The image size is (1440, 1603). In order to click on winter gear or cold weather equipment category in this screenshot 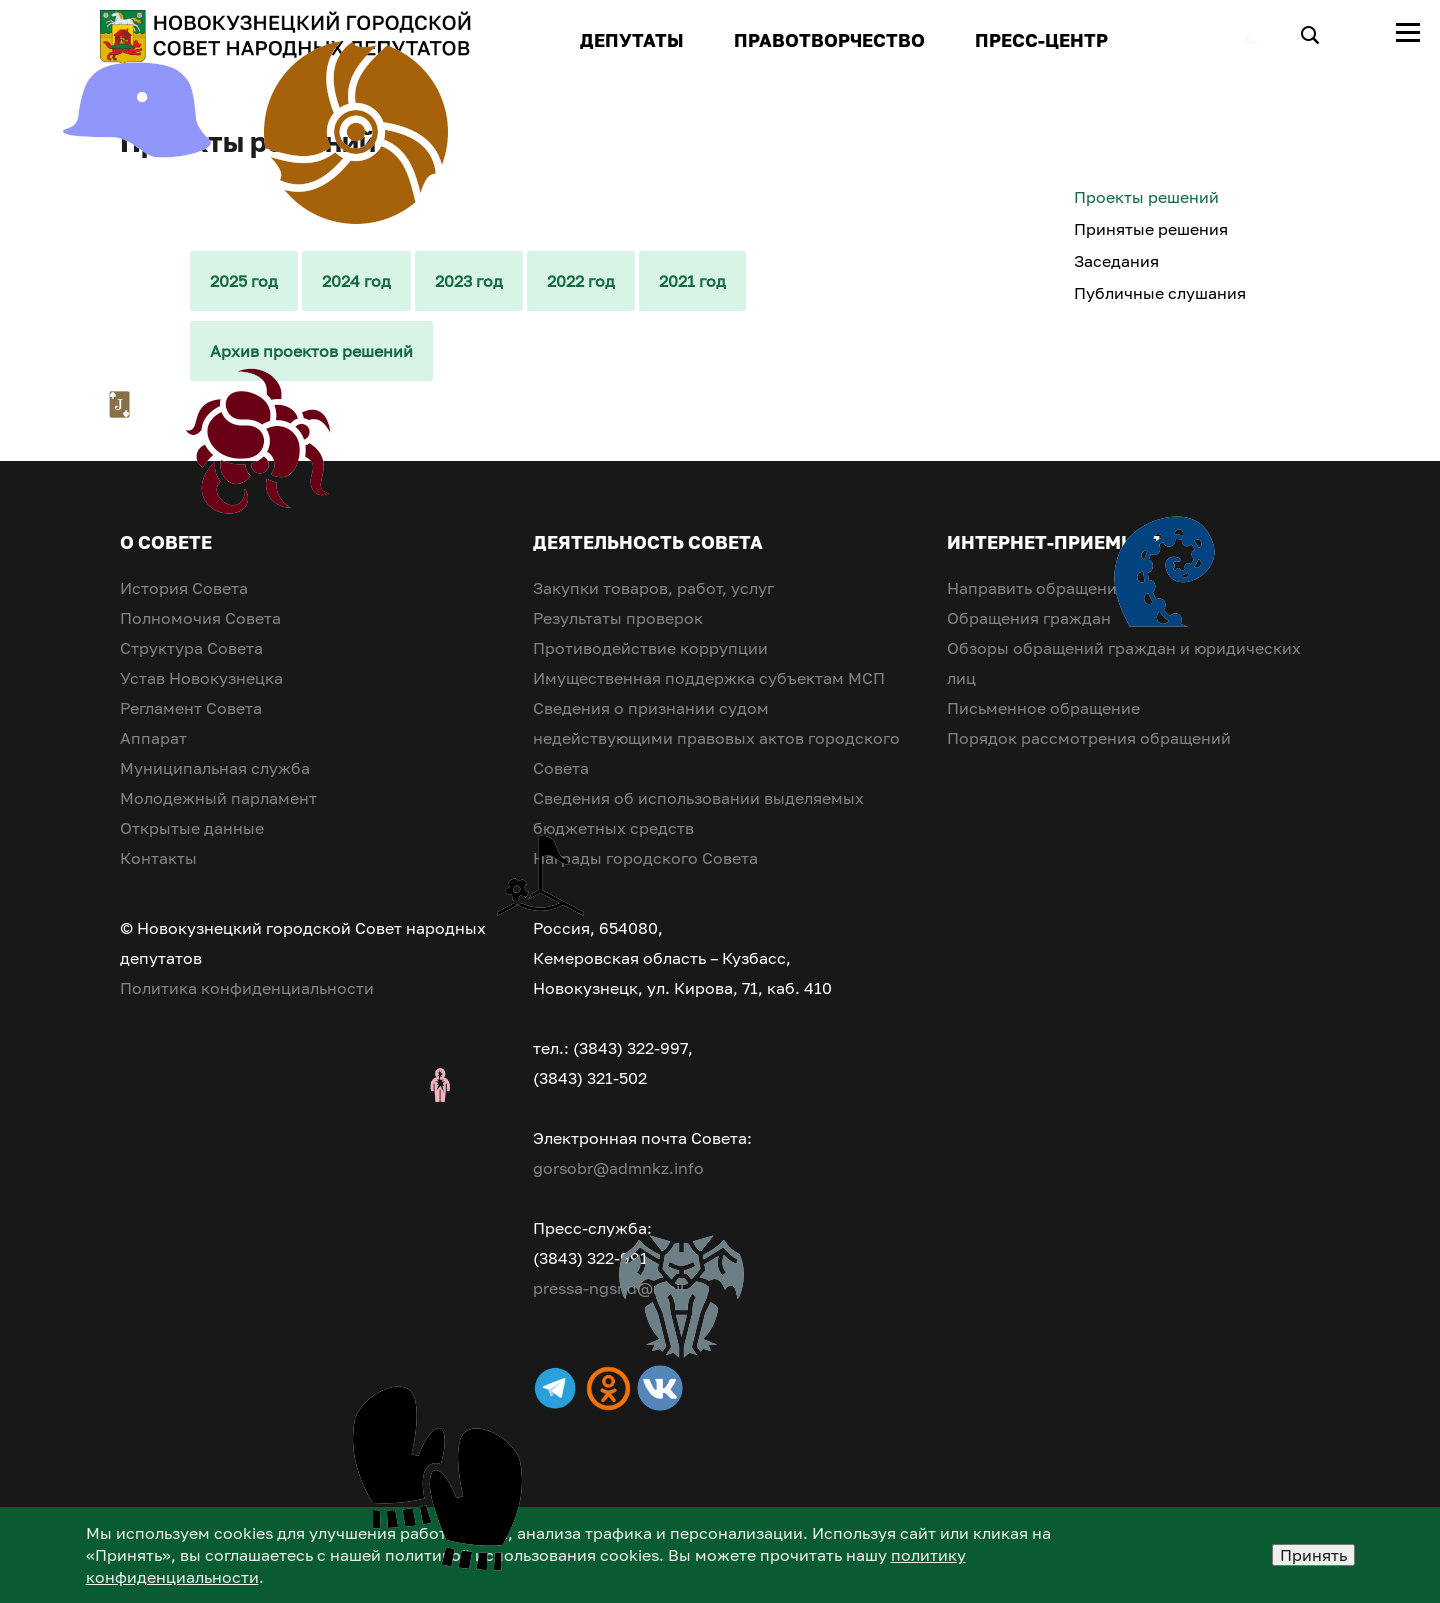, I will do `click(437, 1478)`.